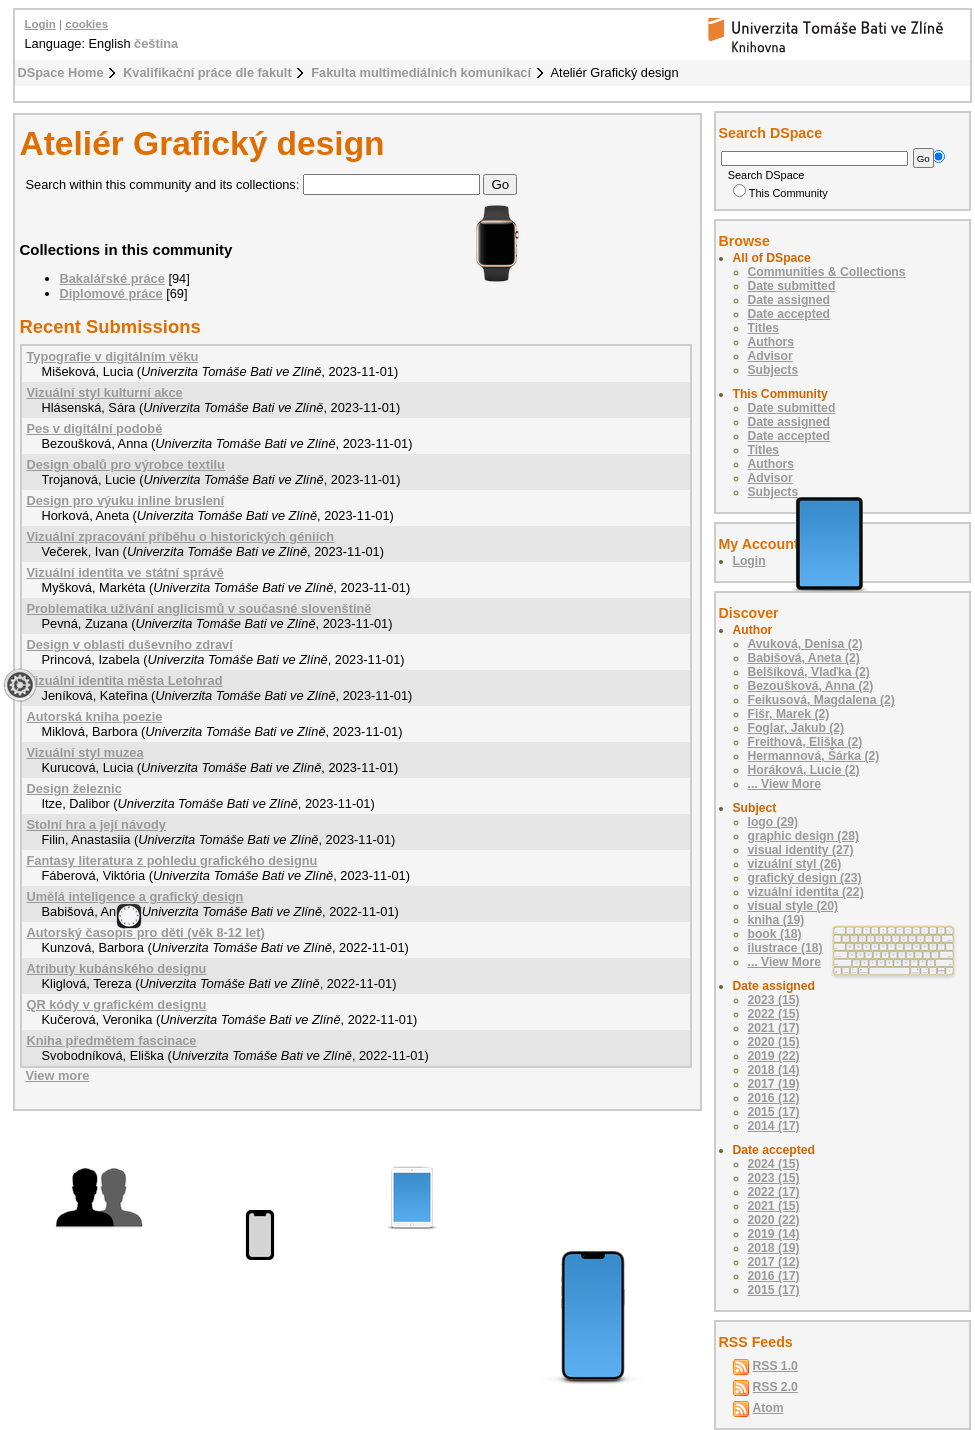  I want to click on open the clock app, so click(129, 916).